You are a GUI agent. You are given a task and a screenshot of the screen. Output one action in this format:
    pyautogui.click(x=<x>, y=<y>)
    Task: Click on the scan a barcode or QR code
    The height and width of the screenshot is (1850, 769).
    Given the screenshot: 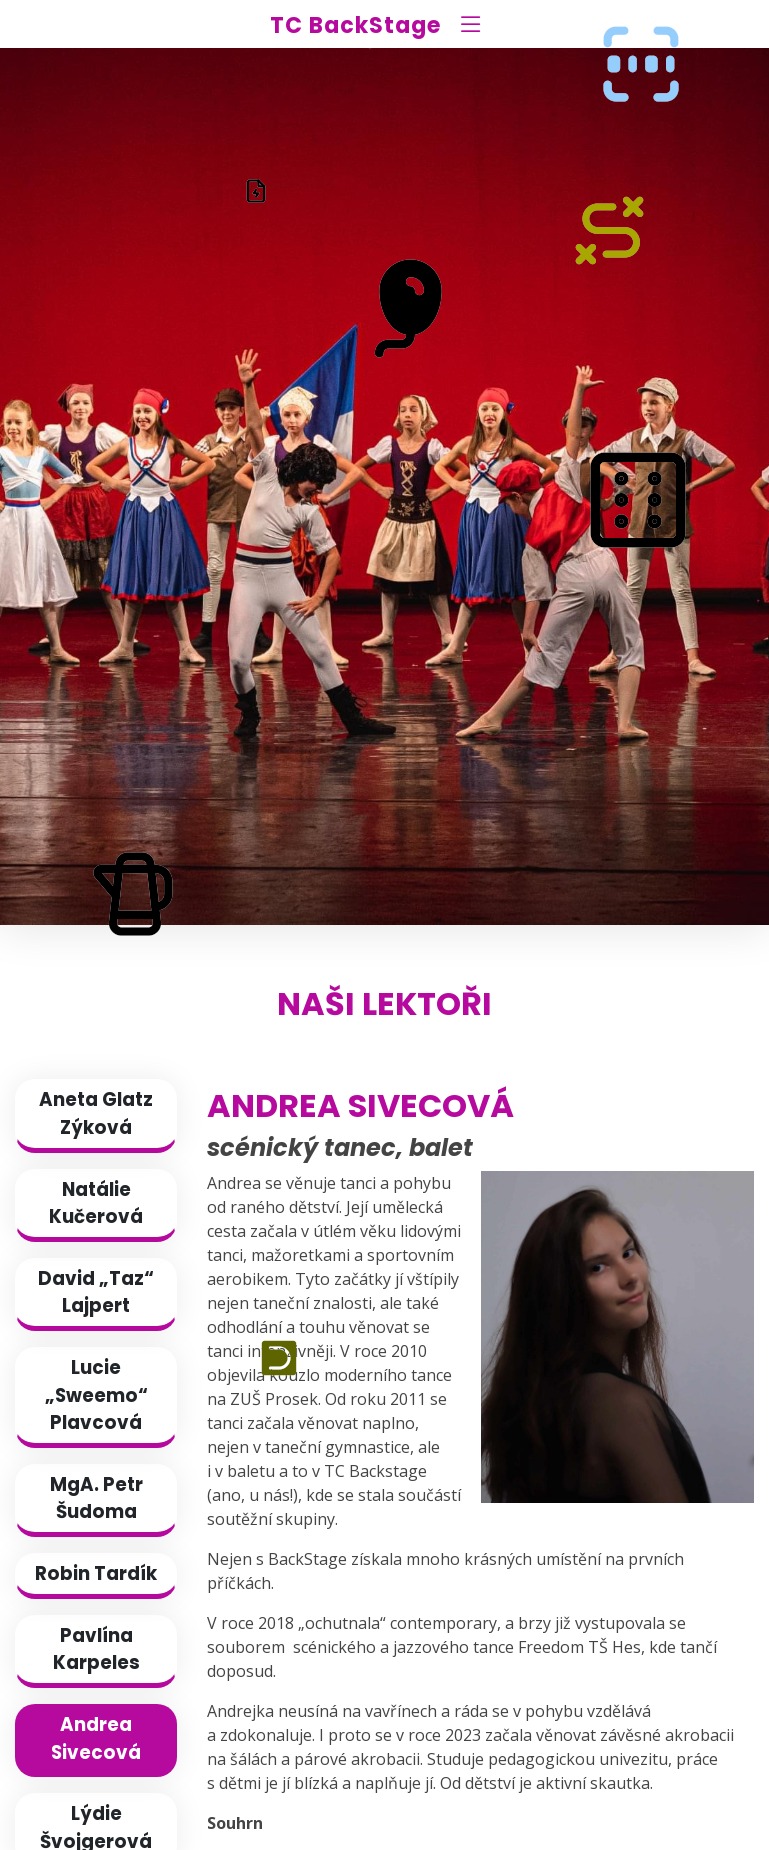 What is the action you would take?
    pyautogui.click(x=641, y=64)
    